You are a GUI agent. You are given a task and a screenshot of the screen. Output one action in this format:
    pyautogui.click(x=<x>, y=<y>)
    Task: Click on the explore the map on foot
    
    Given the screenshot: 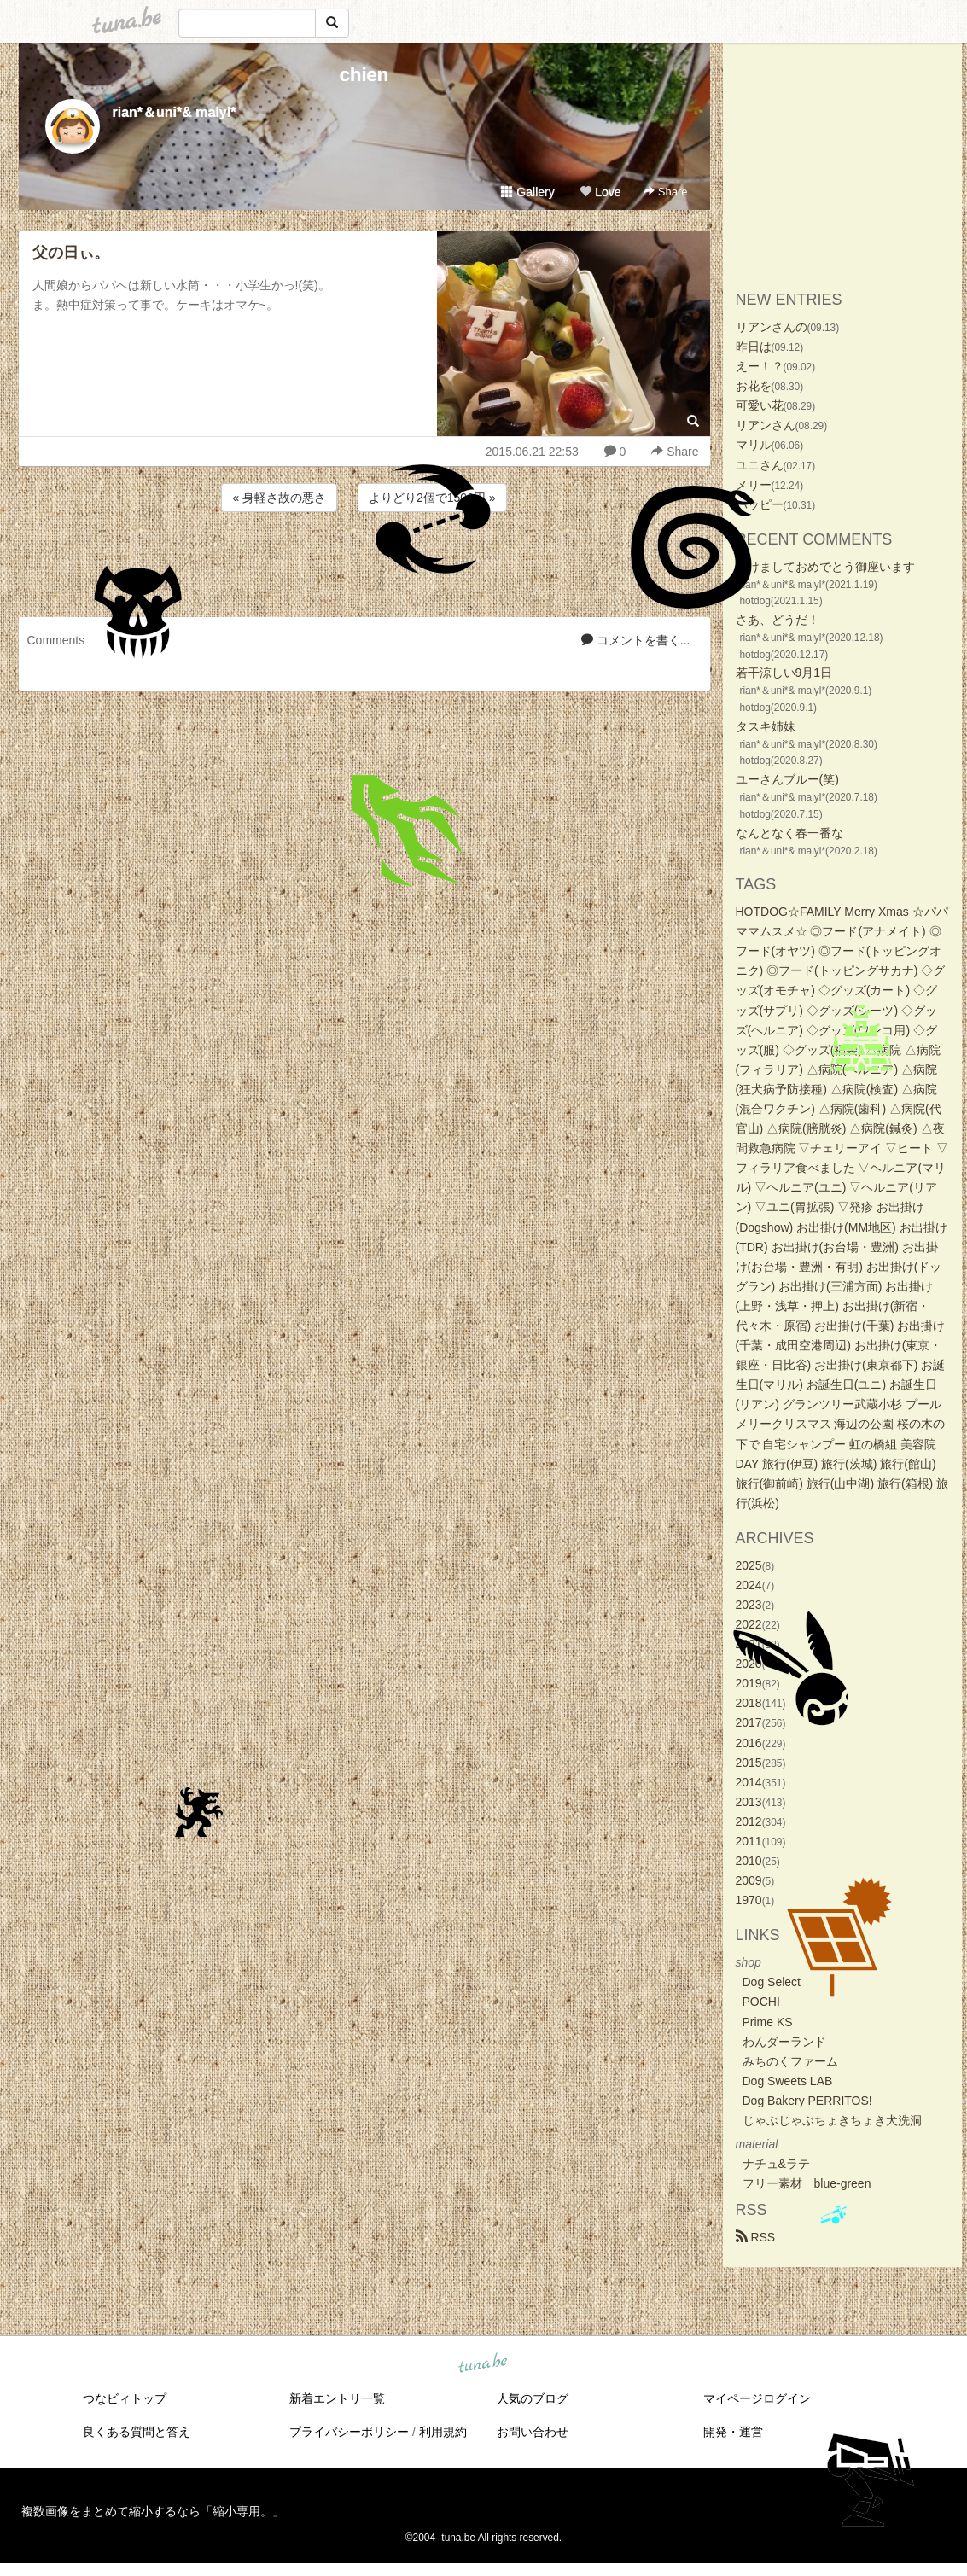 What is the action you would take?
    pyautogui.click(x=871, y=2480)
    